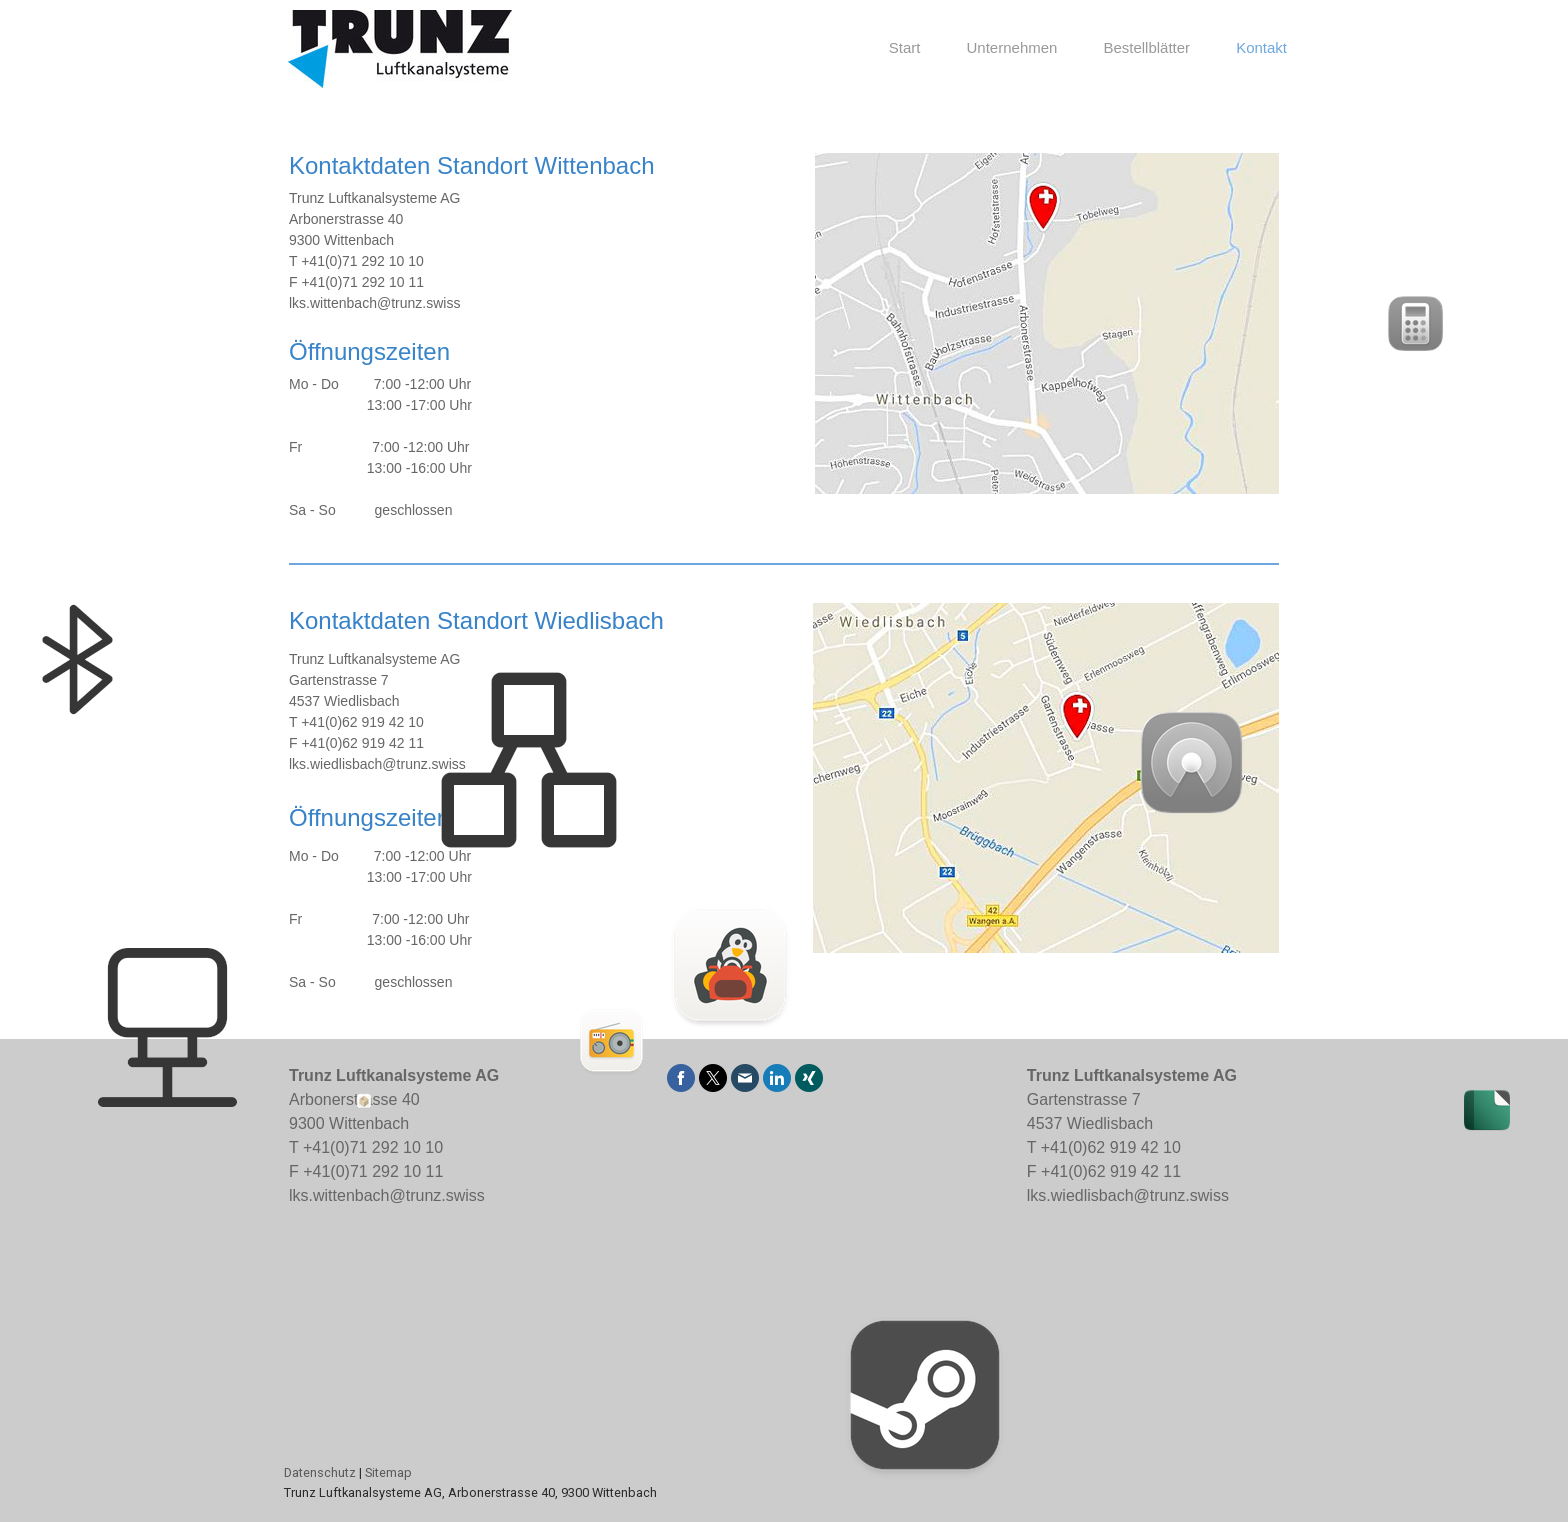 This screenshot has height=1522, width=1568. I want to click on change desktop wallpaper settings, so click(1487, 1109).